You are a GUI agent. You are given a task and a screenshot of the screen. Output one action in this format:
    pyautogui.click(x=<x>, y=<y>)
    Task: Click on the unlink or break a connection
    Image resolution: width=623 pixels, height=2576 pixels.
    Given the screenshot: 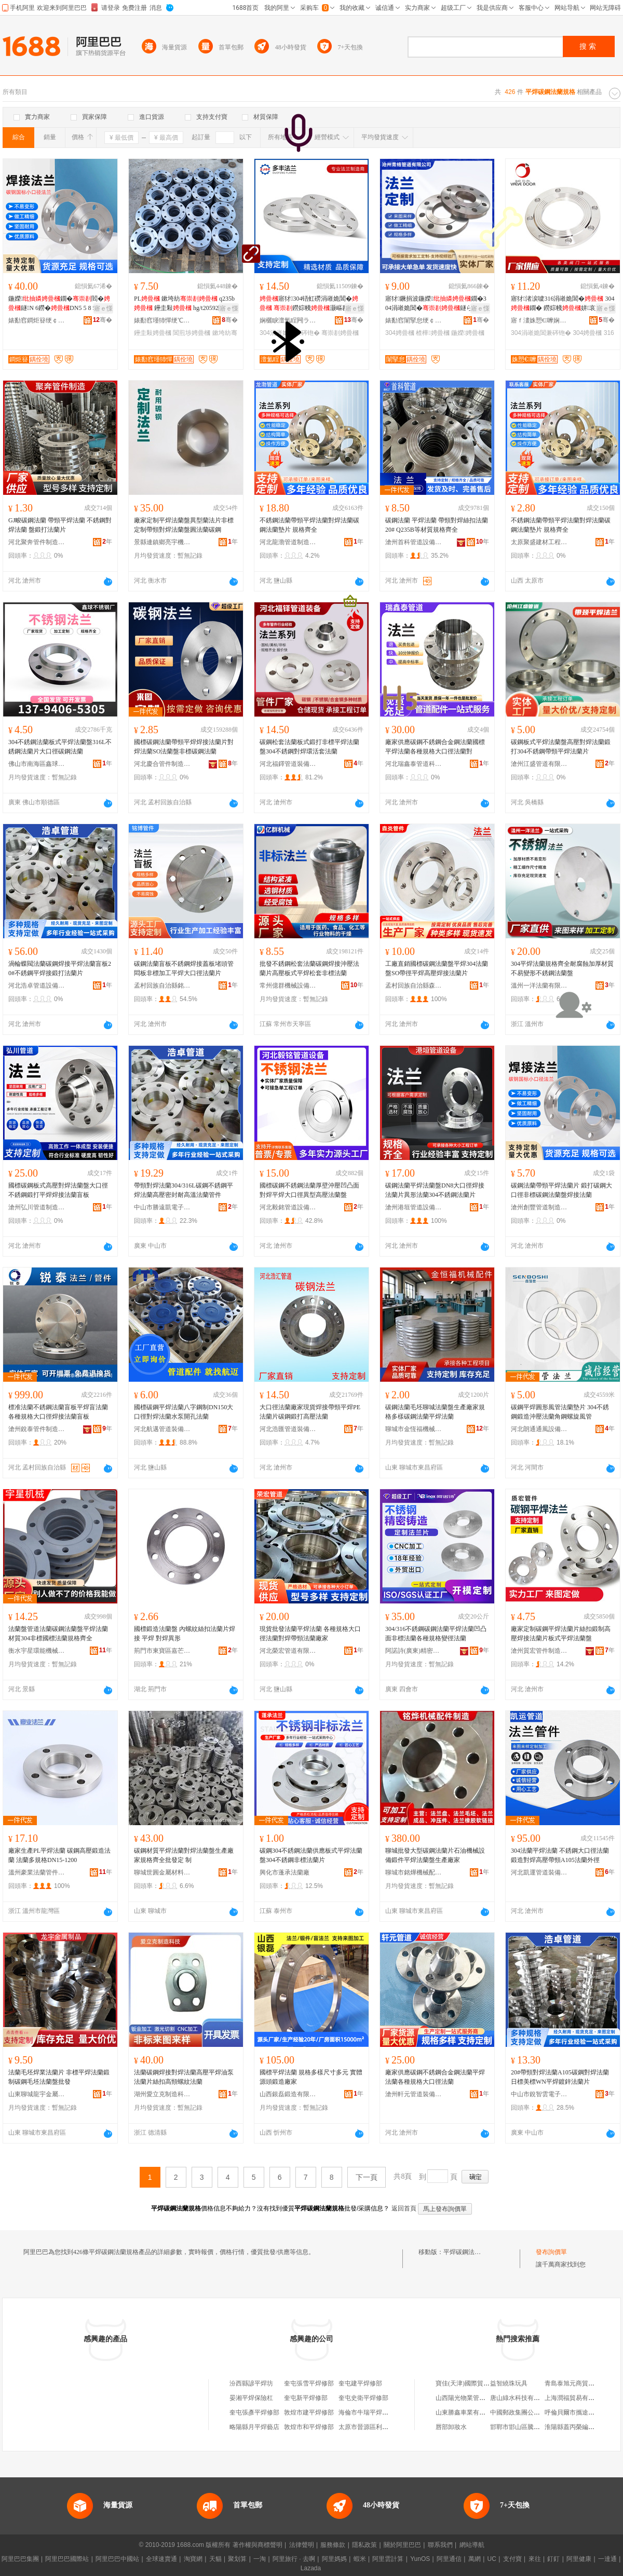 What is the action you would take?
    pyautogui.click(x=251, y=253)
    